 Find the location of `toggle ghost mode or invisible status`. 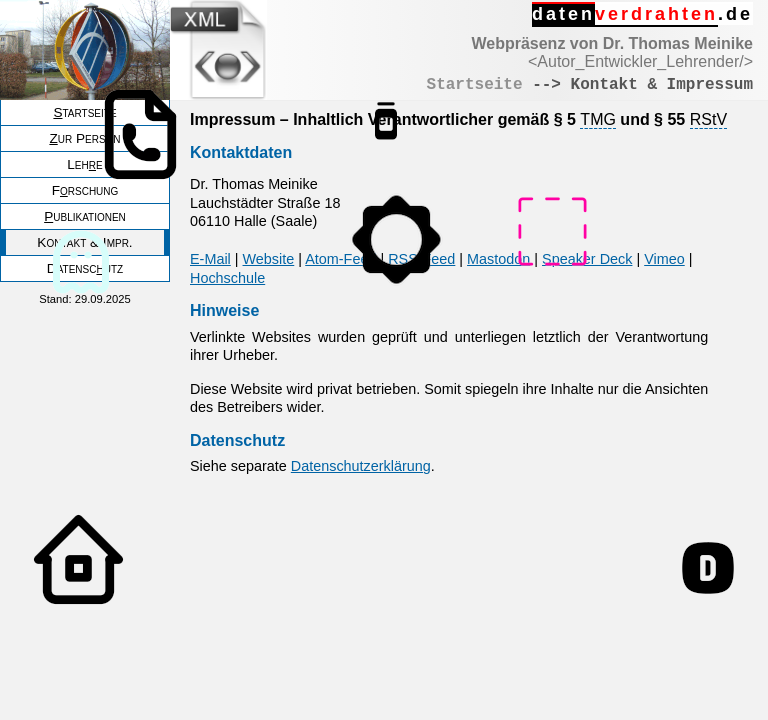

toggle ghost mode or invisible status is located at coordinates (81, 262).